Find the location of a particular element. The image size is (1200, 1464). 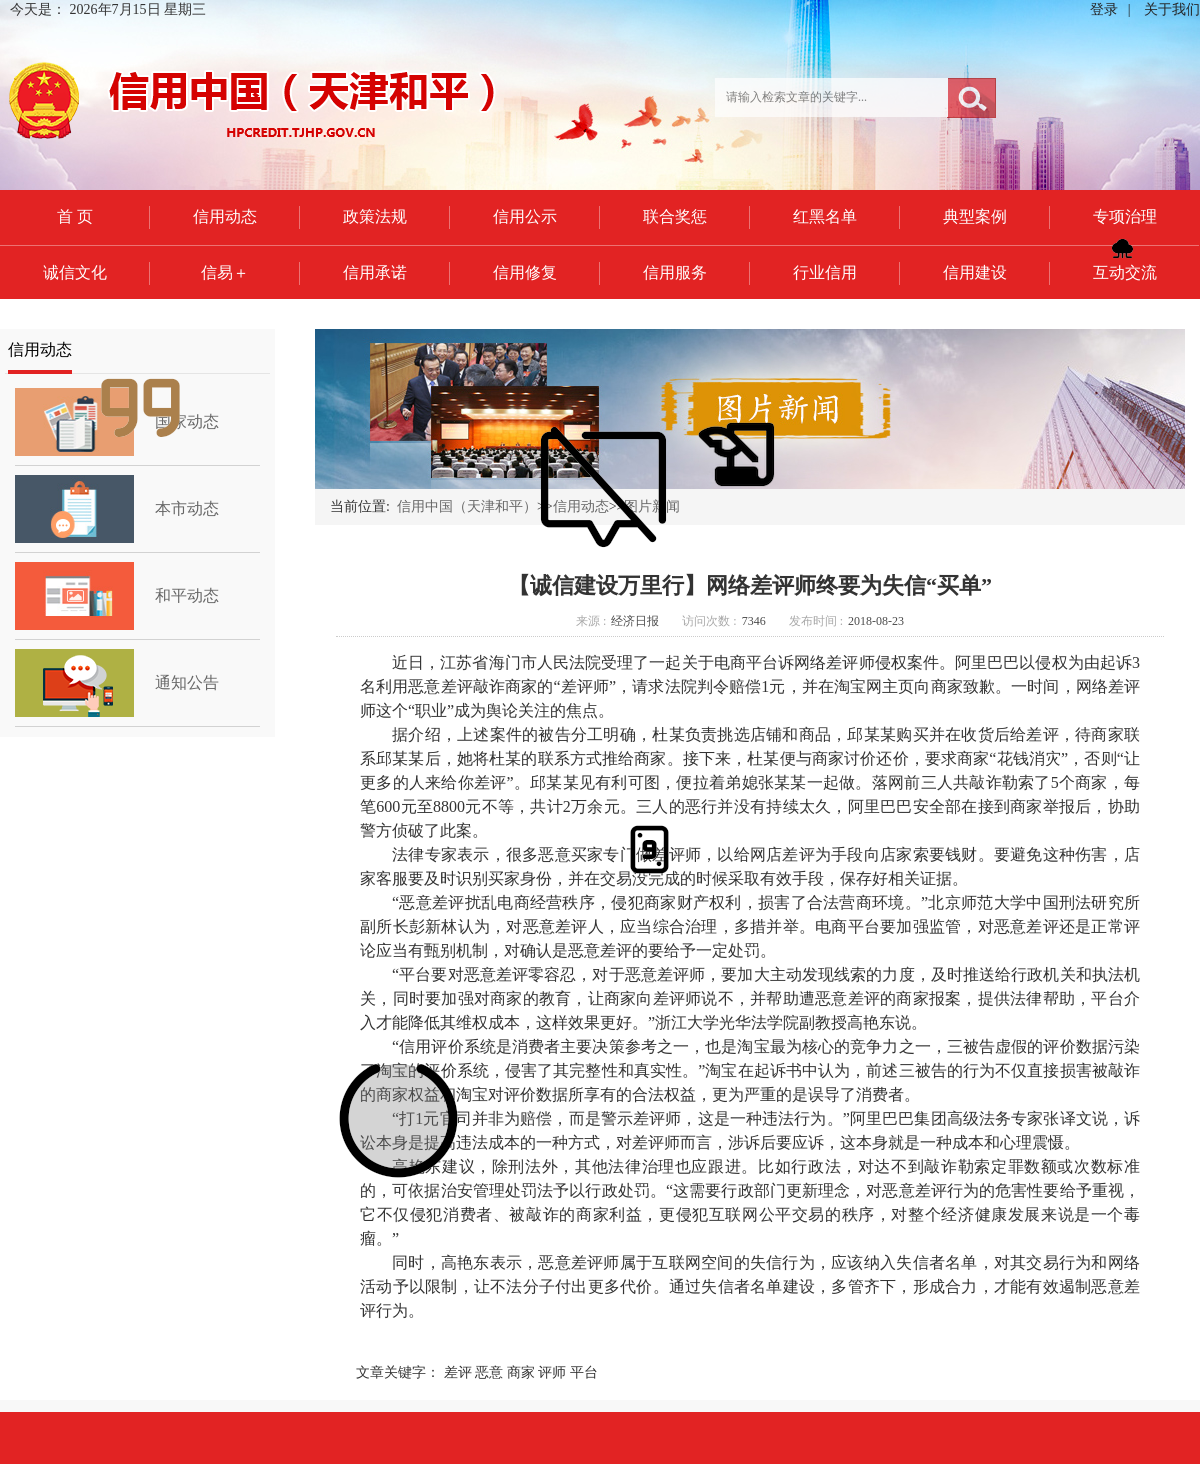

access cloud computing services is located at coordinates (1122, 248).